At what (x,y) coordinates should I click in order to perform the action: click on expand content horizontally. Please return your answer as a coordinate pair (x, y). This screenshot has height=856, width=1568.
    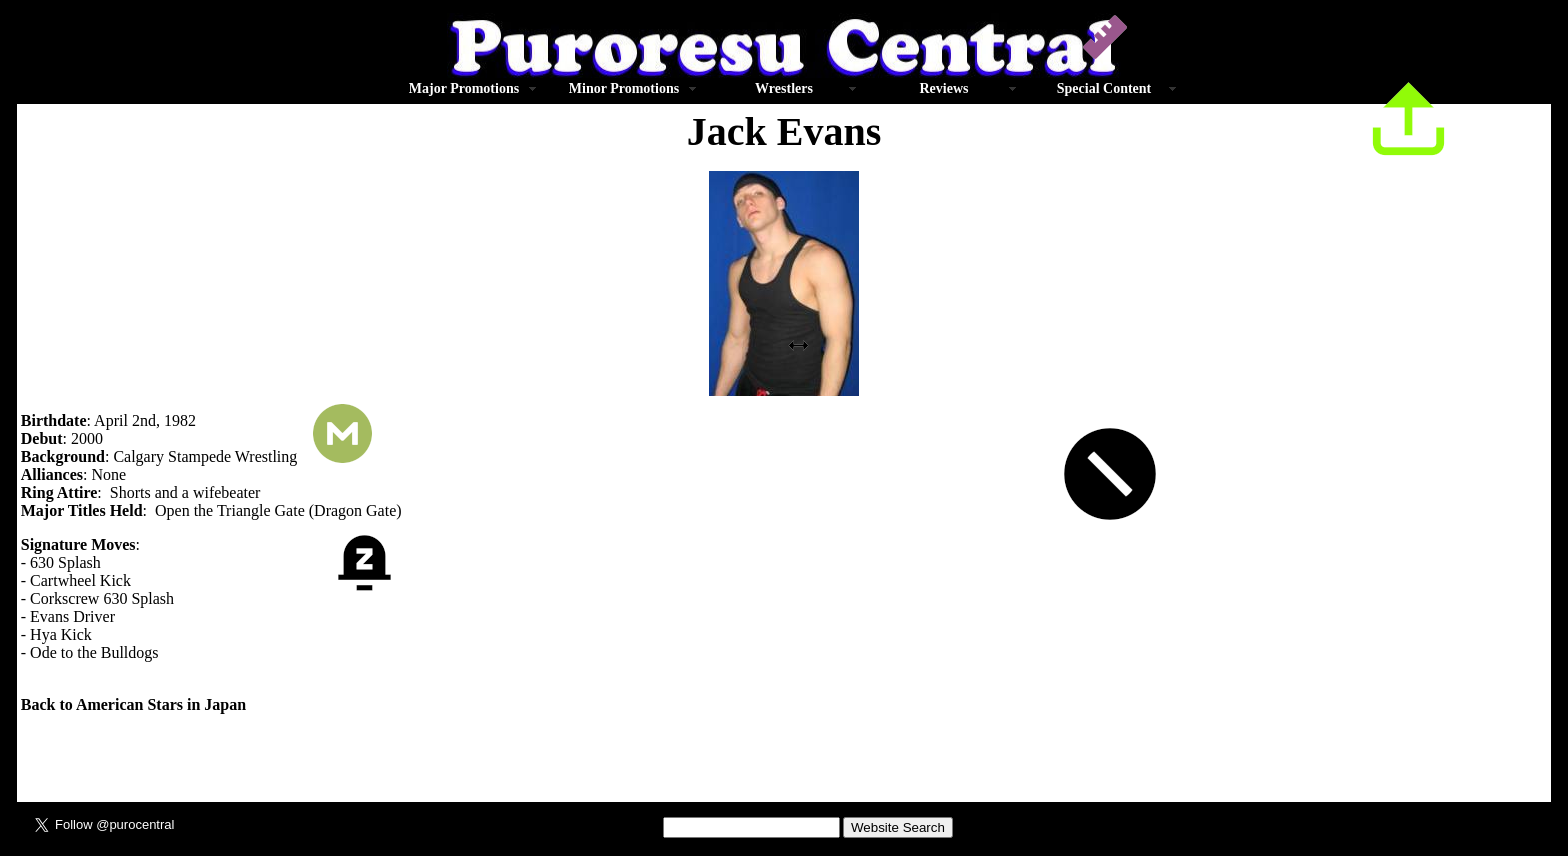
    Looking at the image, I should click on (798, 345).